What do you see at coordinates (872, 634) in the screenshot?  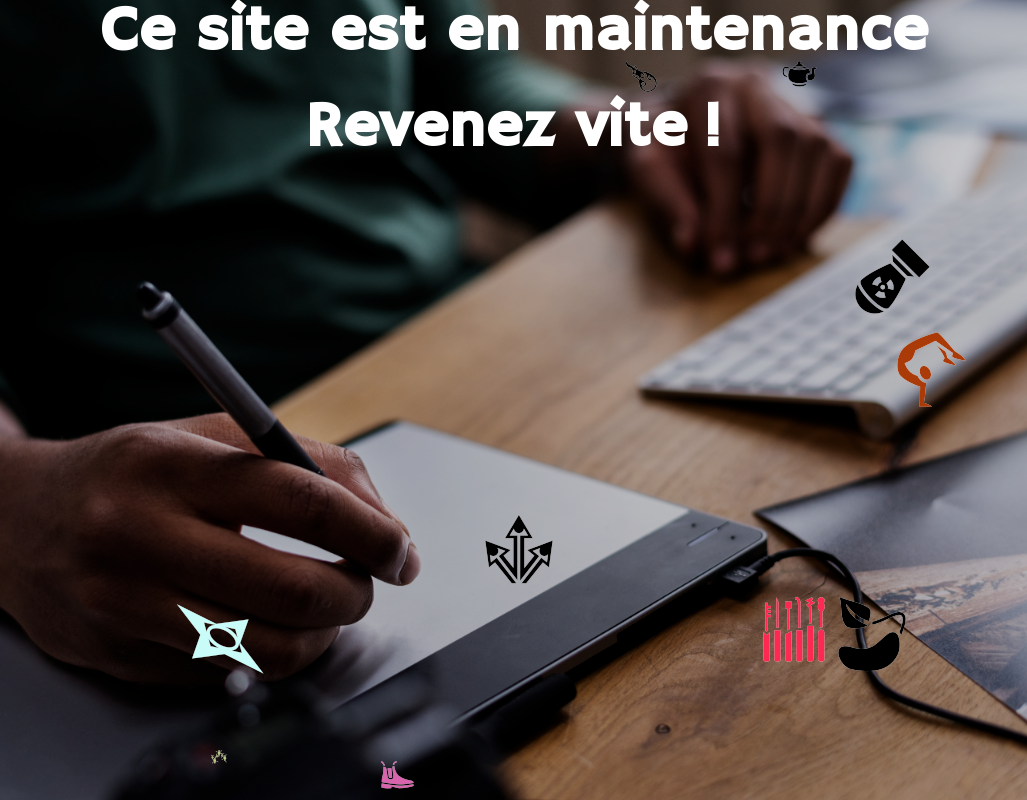 I see `plant a seed in your garden` at bounding box center [872, 634].